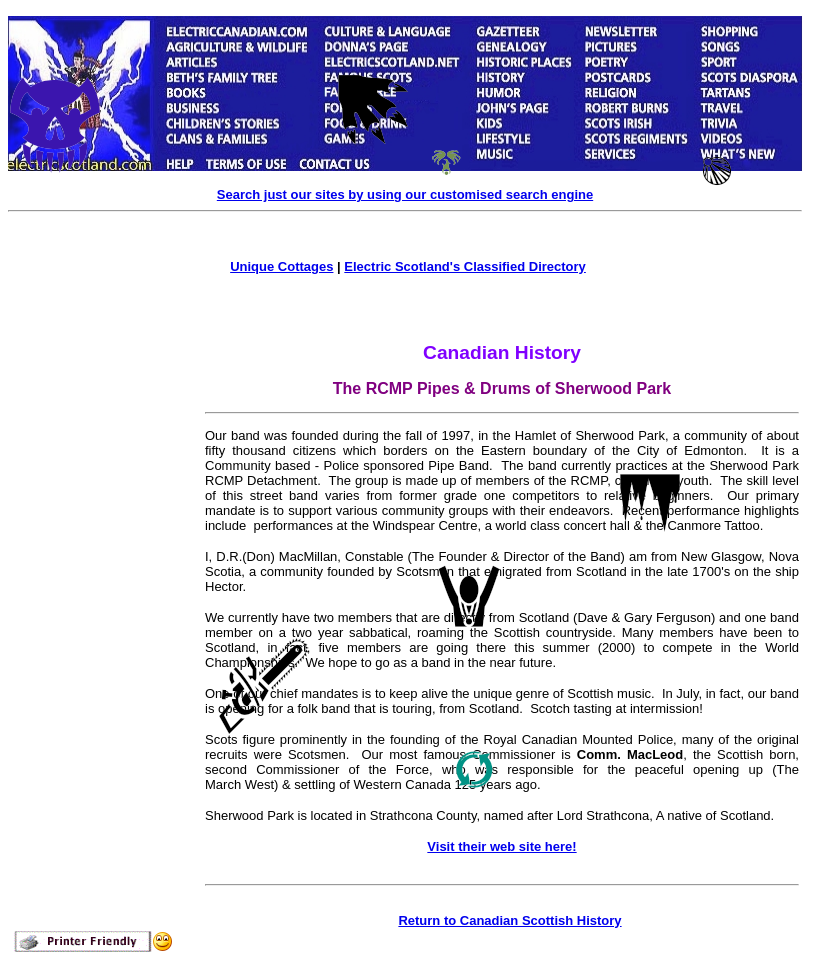 The height and width of the screenshot is (978, 826). I want to click on refresh or reload content, so click(474, 769).